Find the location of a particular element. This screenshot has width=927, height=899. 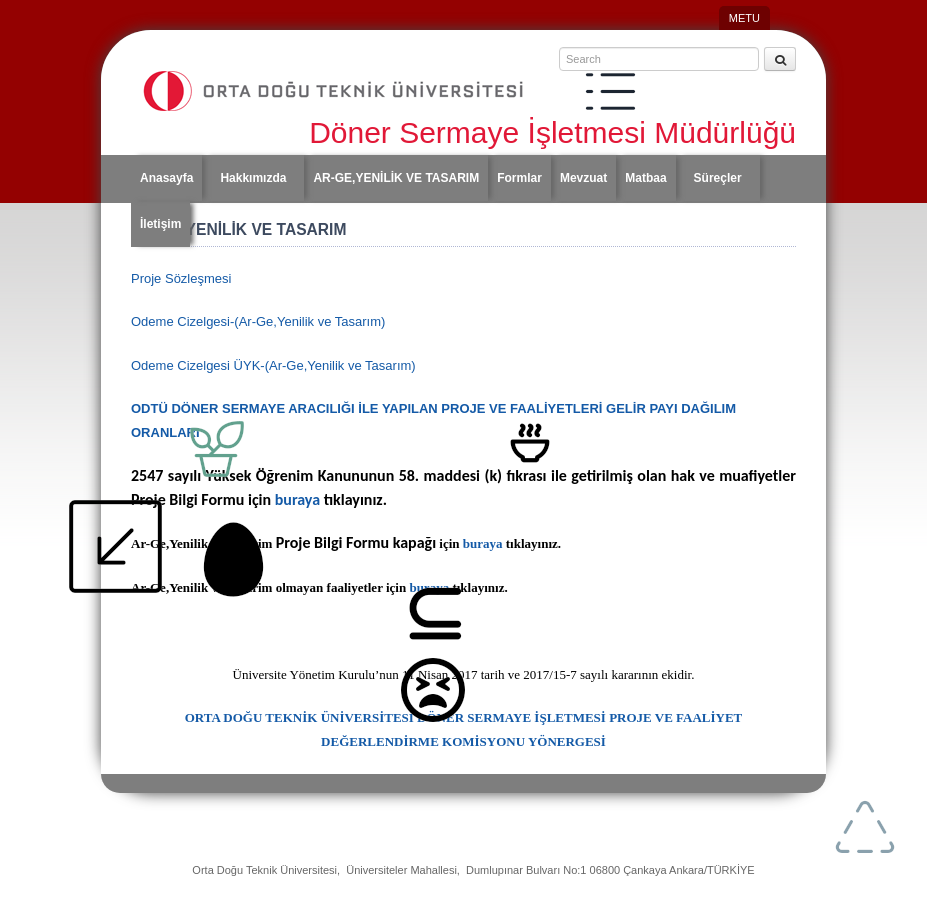

view or manage your garden plants is located at coordinates (216, 449).